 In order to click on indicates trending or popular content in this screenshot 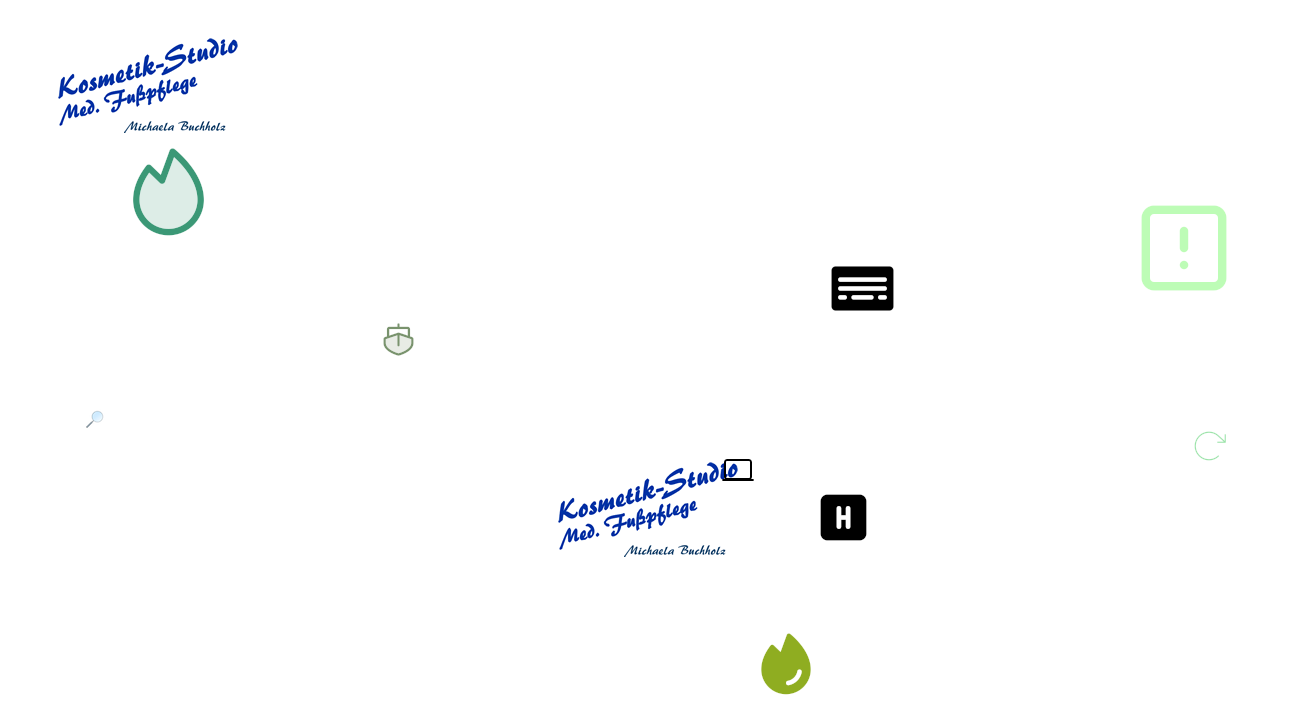, I will do `click(786, 665)`.